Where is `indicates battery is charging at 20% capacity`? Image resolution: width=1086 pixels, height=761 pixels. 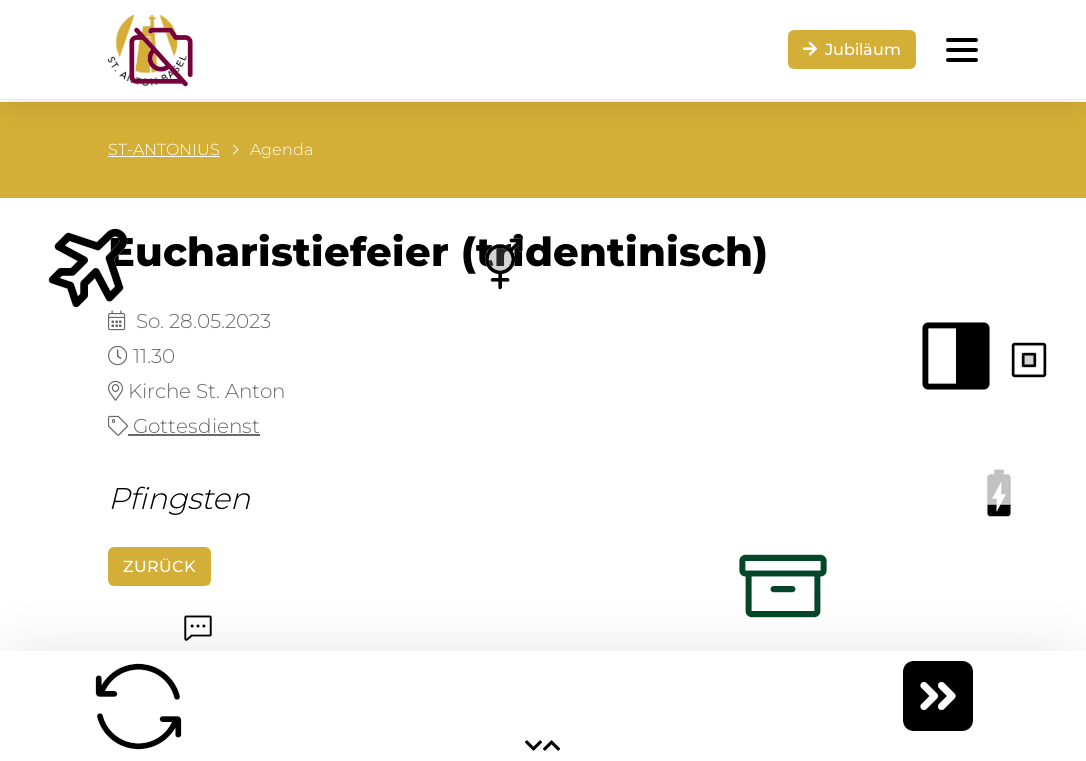
indicates battery is charging at 20% capacity is located at coordinates (999, 493).